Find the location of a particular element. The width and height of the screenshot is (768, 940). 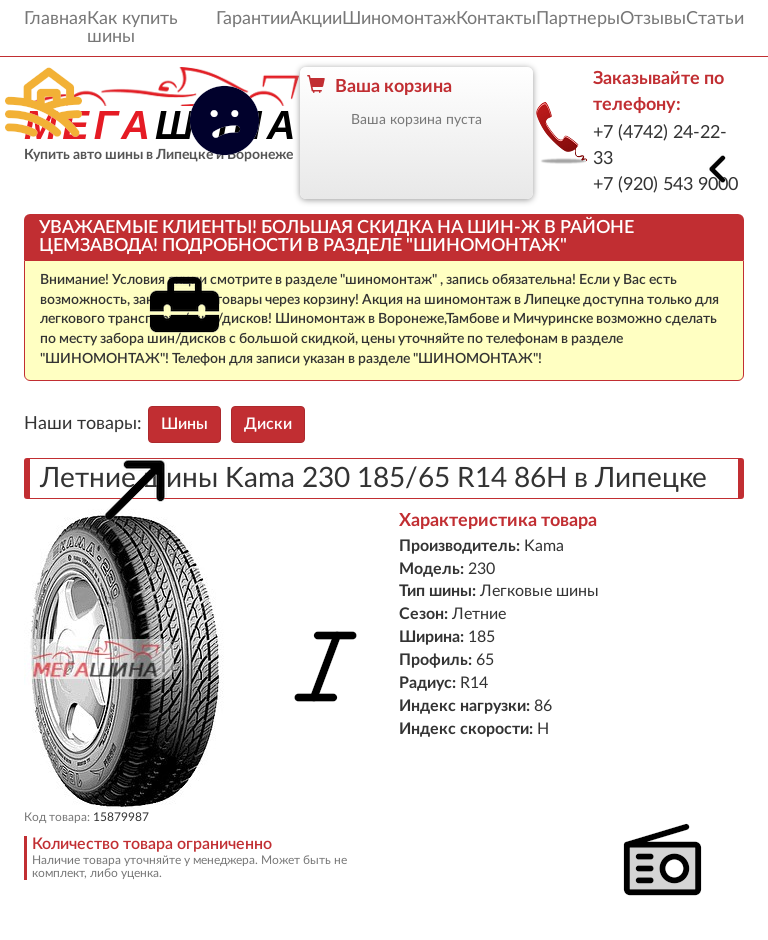

indicates a confused or uncertain state is located at coordinates (224, 120).